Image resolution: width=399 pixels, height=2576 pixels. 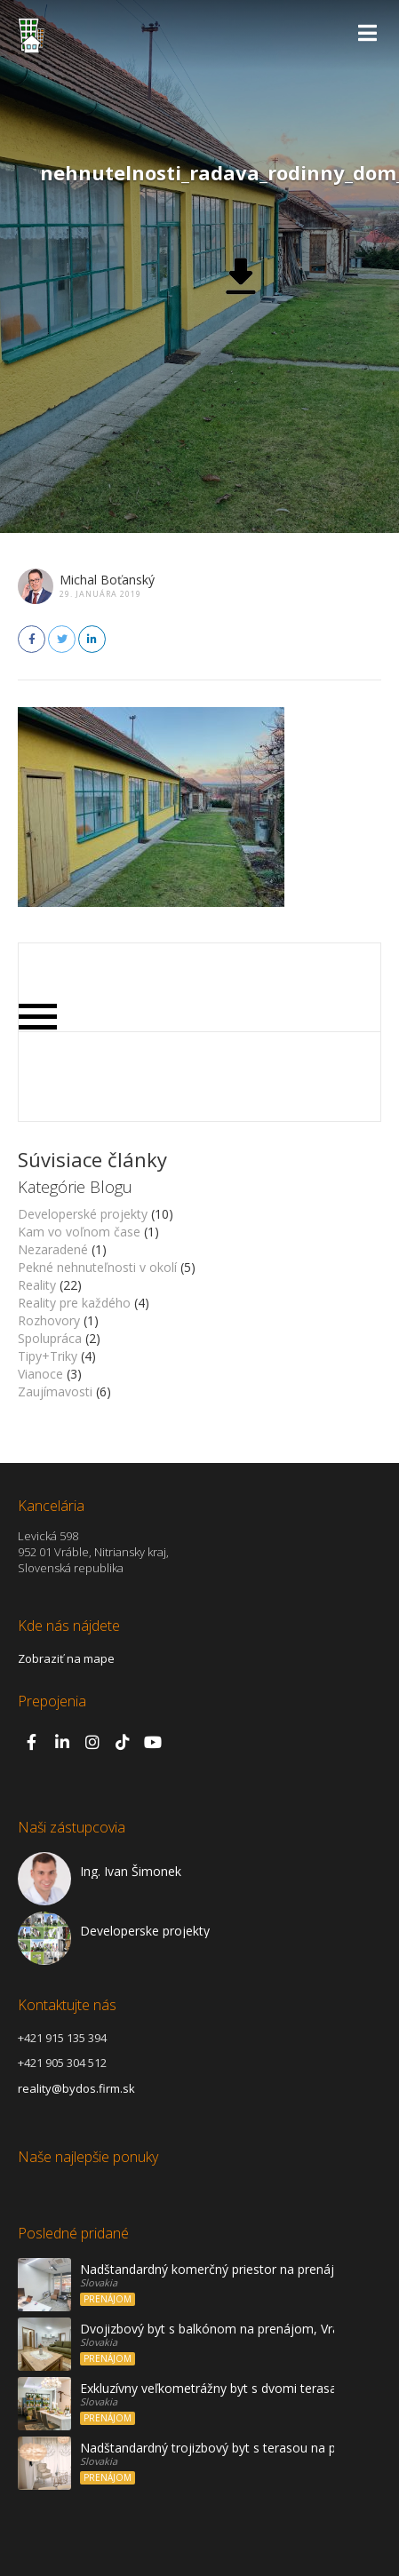 What do you see at coordinates (37, 1016) in the screenshot?
I see `open navigation menu` at bounding box center [37, 1016].